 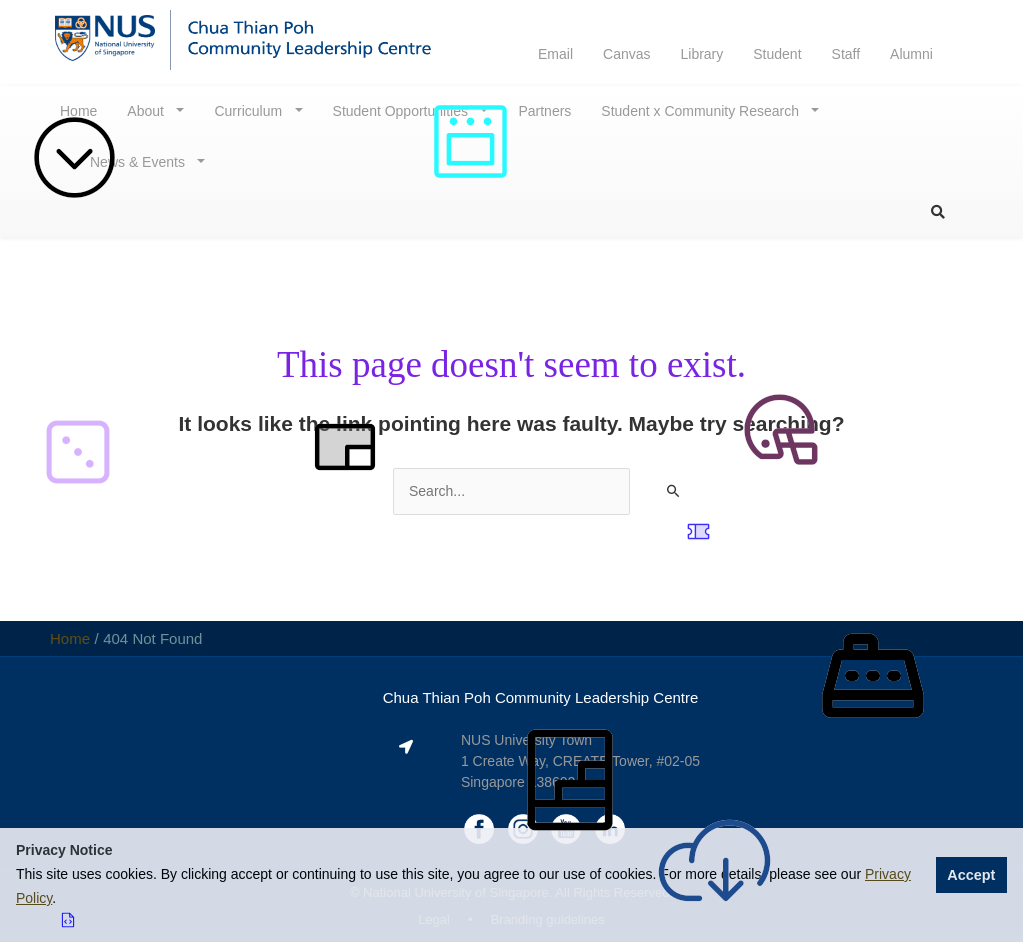 I want to click on access sports or football content, so click(x=781, y=431).